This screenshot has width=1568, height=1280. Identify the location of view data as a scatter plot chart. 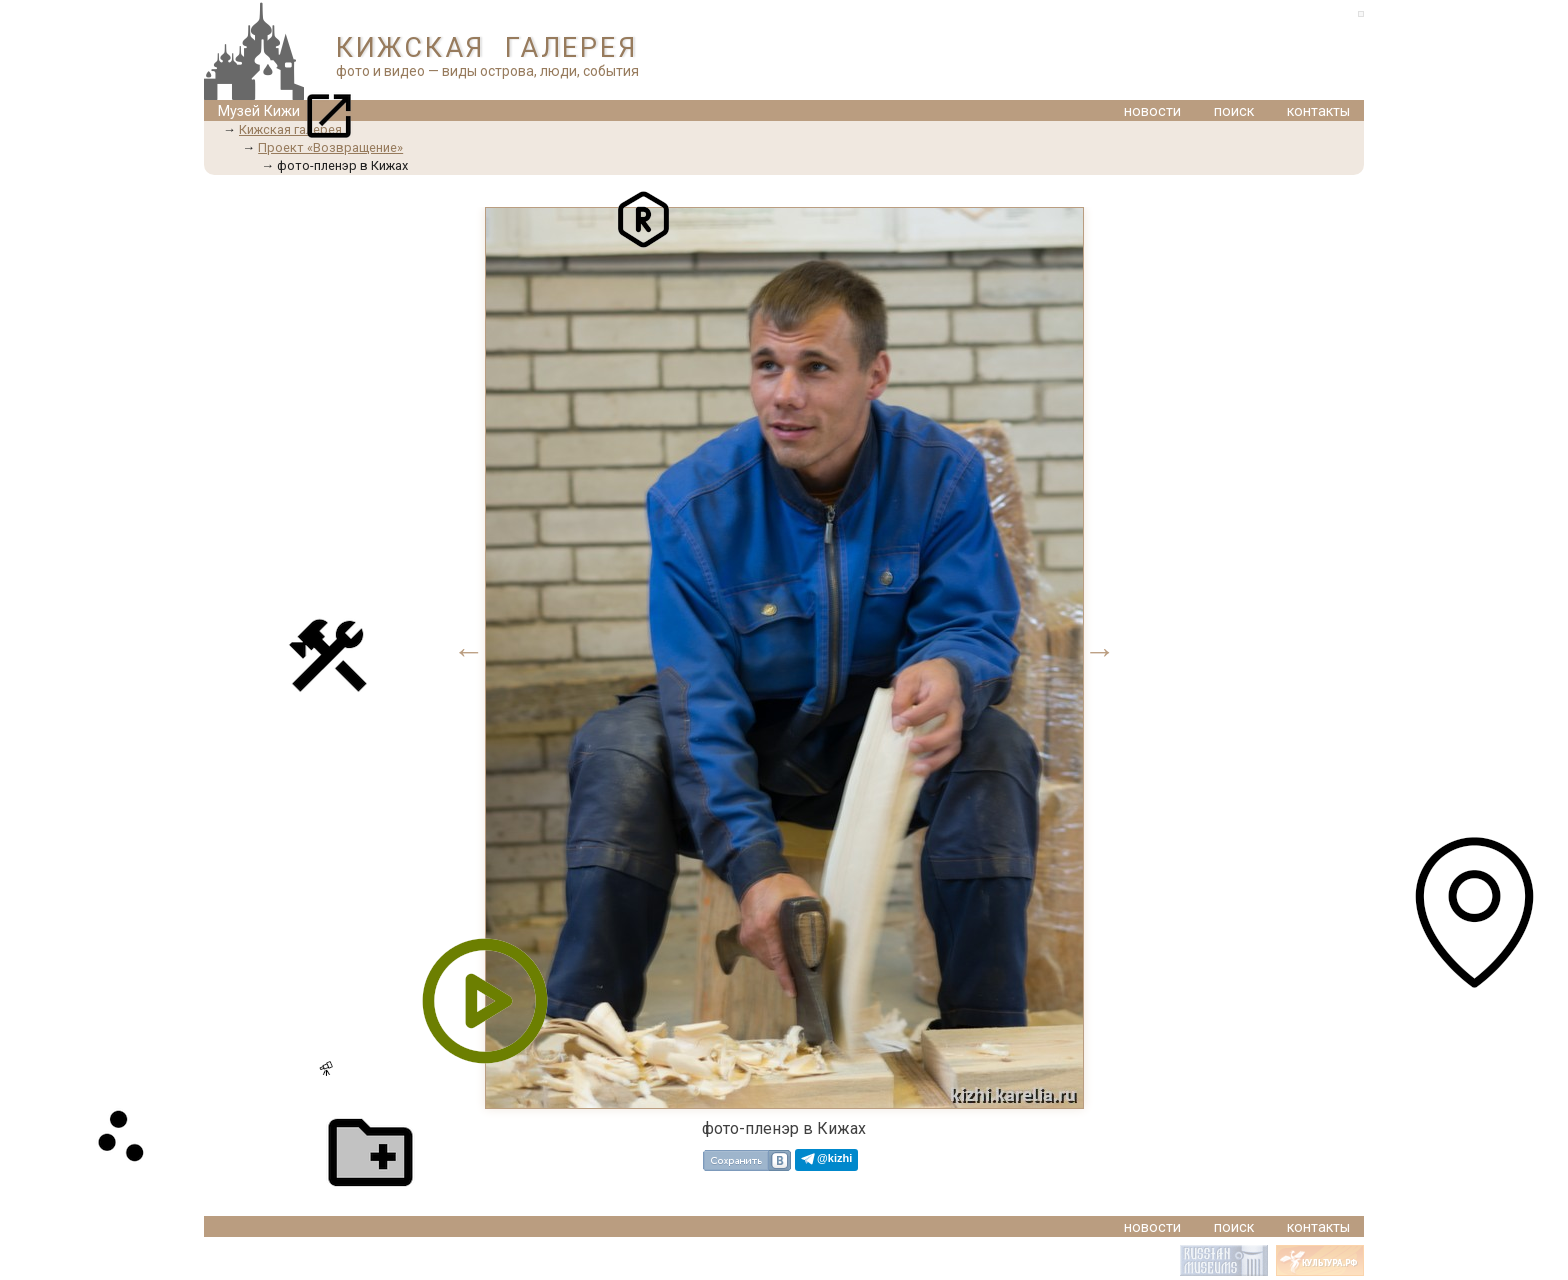
(121, 1136).